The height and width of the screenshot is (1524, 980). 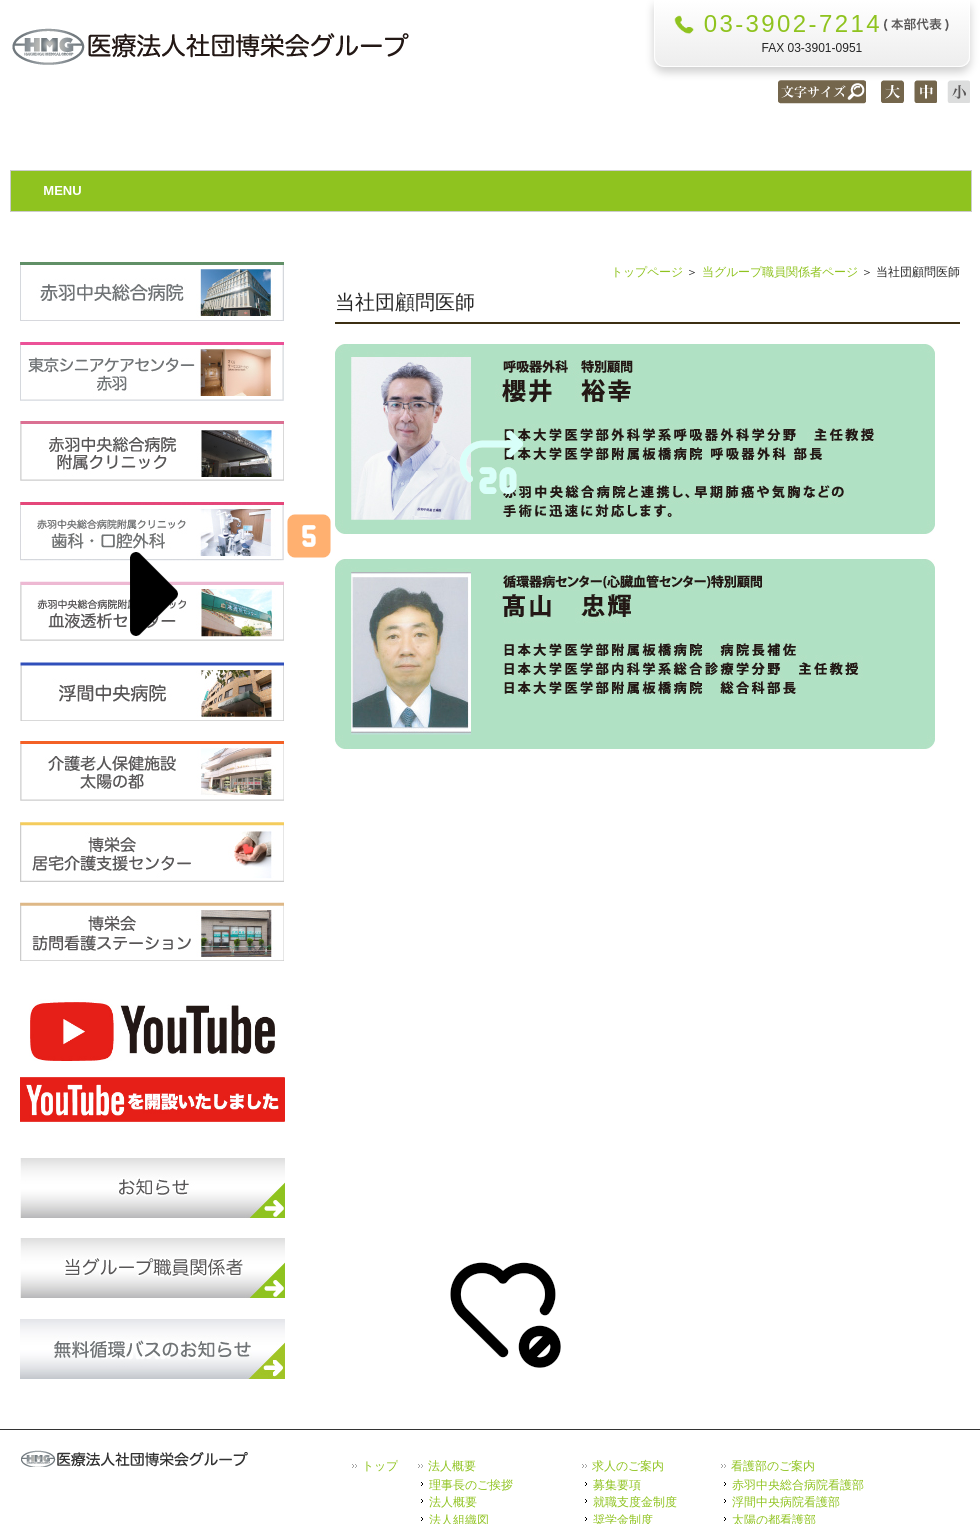 What do you see at coordinates (148, 594) in the screenshot?
I see `navigate to the next item or page` at bounding box center [148, 594].